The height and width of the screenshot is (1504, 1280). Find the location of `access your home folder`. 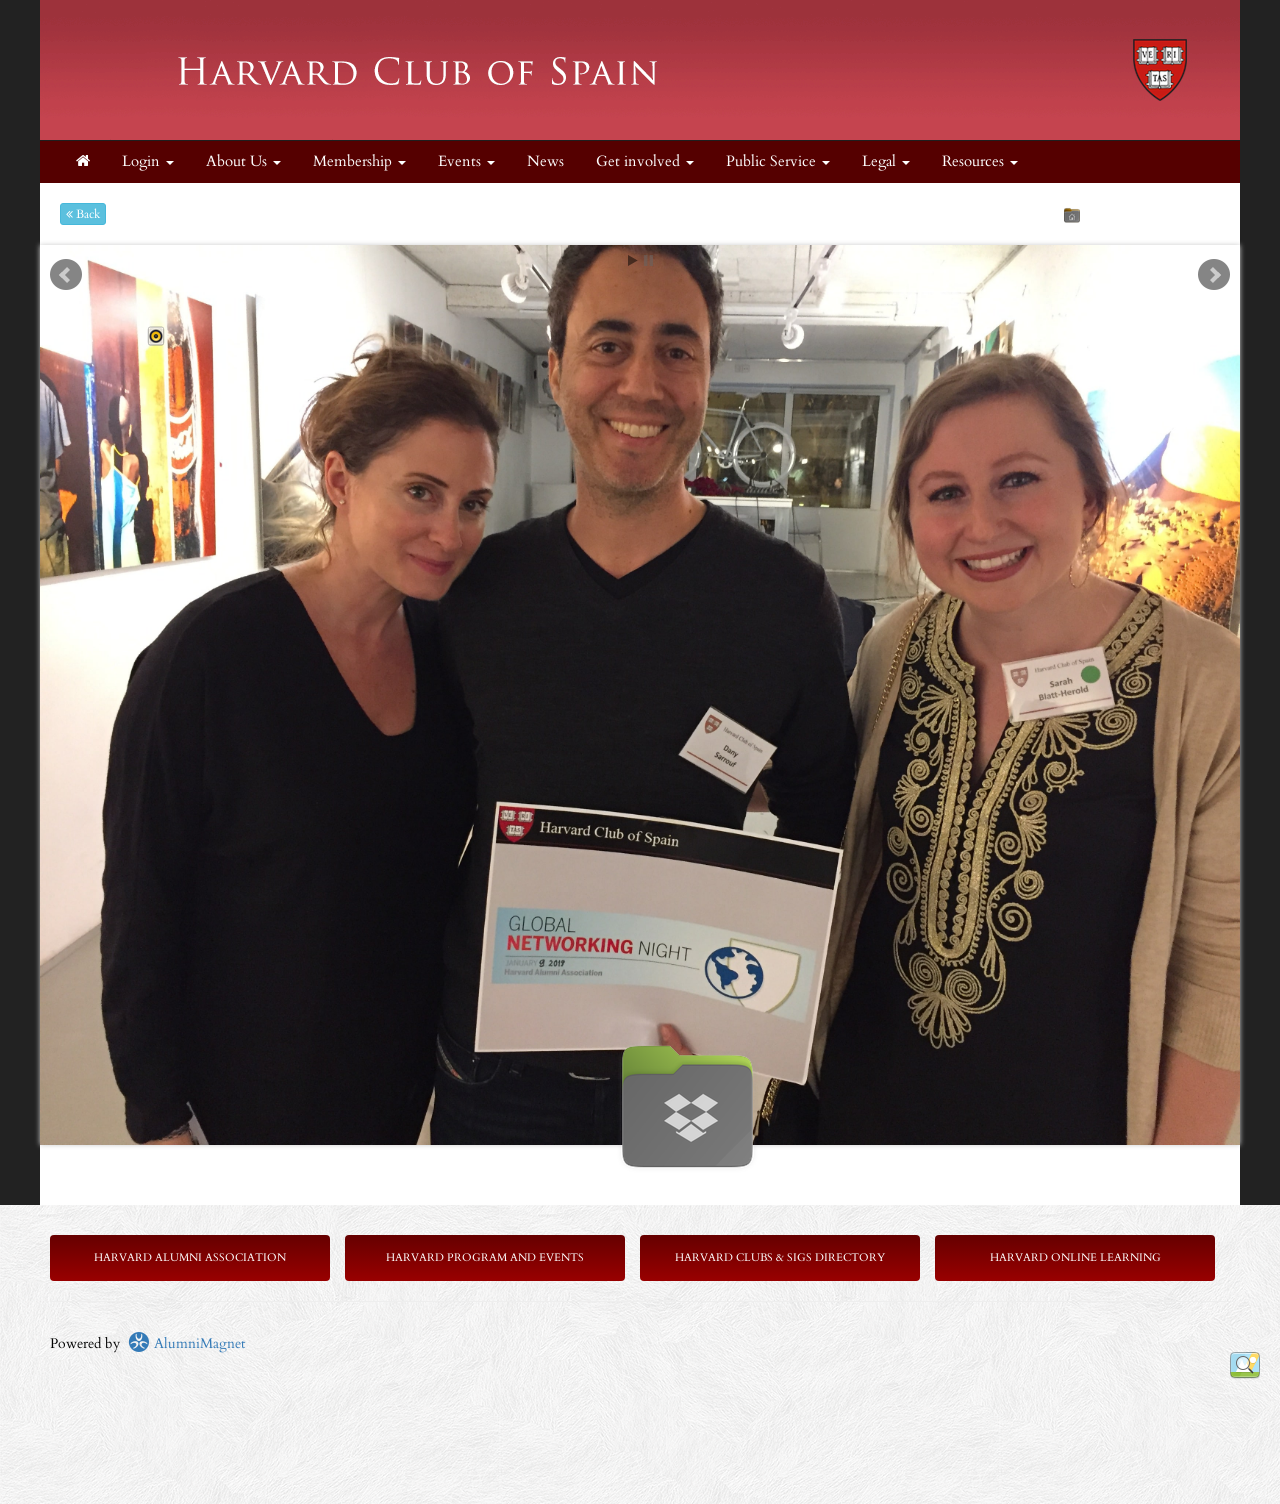

access your home folder is located at coordinates (1072, 215).